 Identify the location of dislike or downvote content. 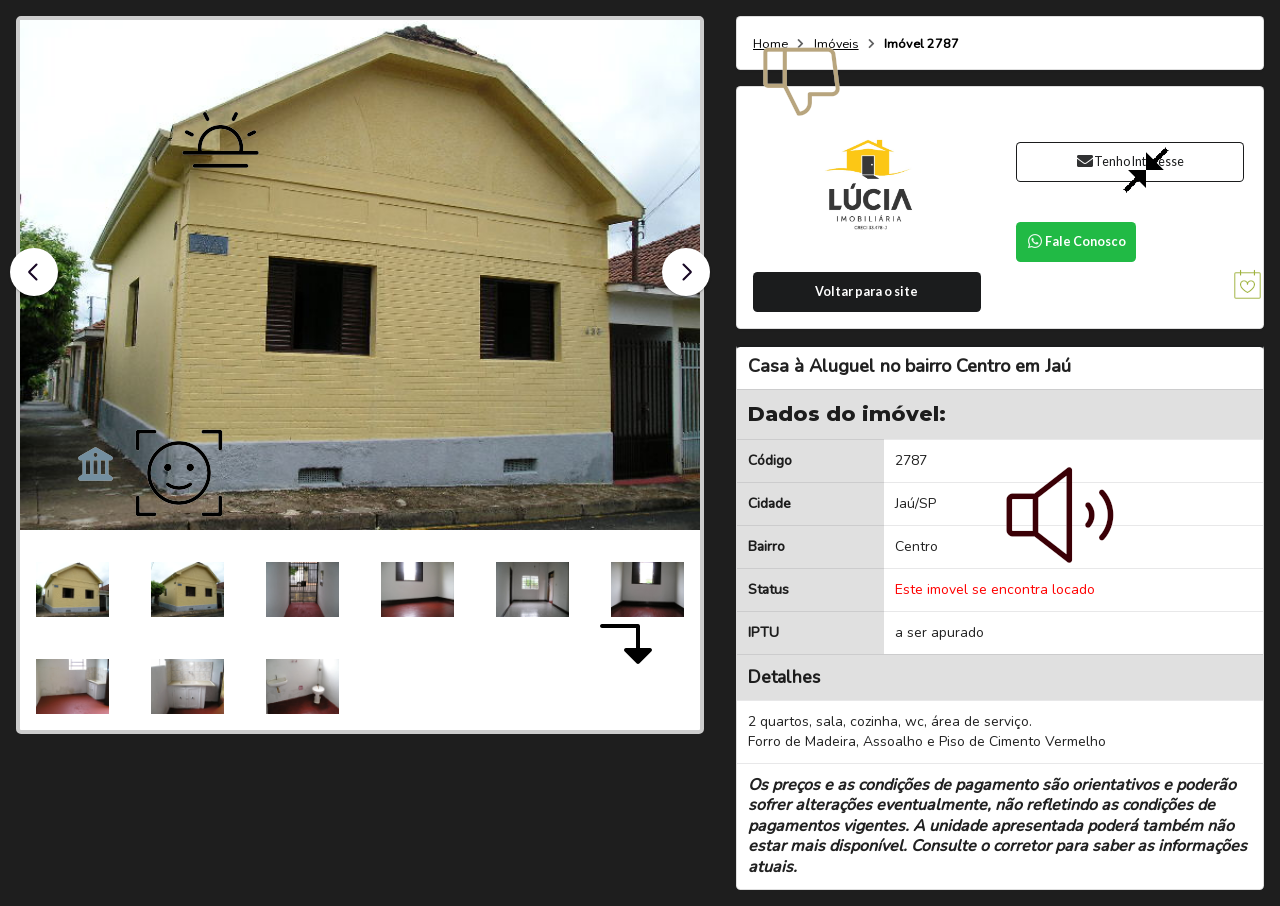
(801, 77).